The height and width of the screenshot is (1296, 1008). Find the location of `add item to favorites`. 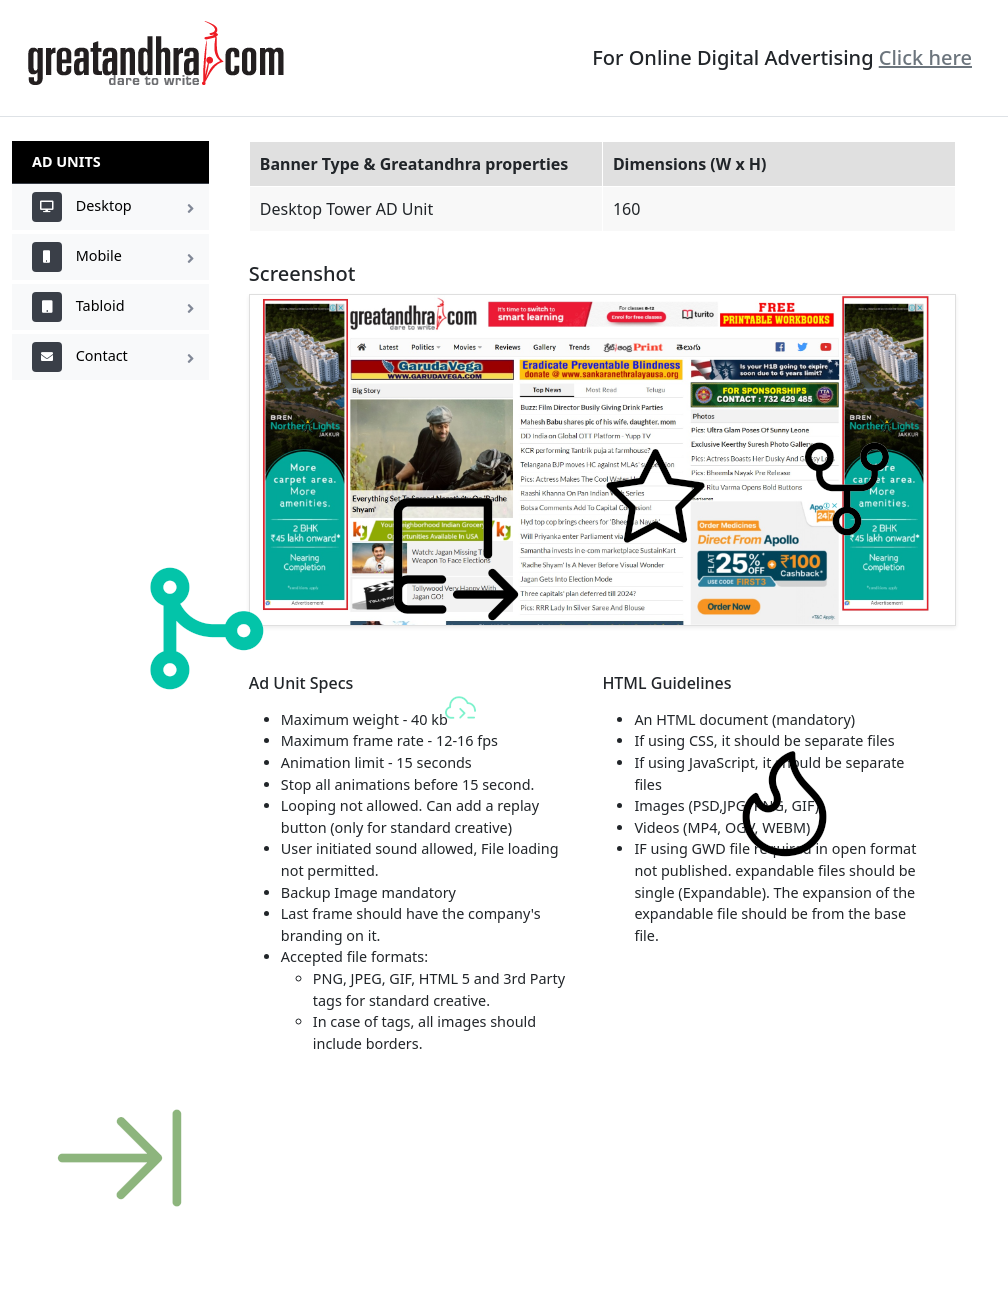

add item to favorites is located at coordinates (655, 500).